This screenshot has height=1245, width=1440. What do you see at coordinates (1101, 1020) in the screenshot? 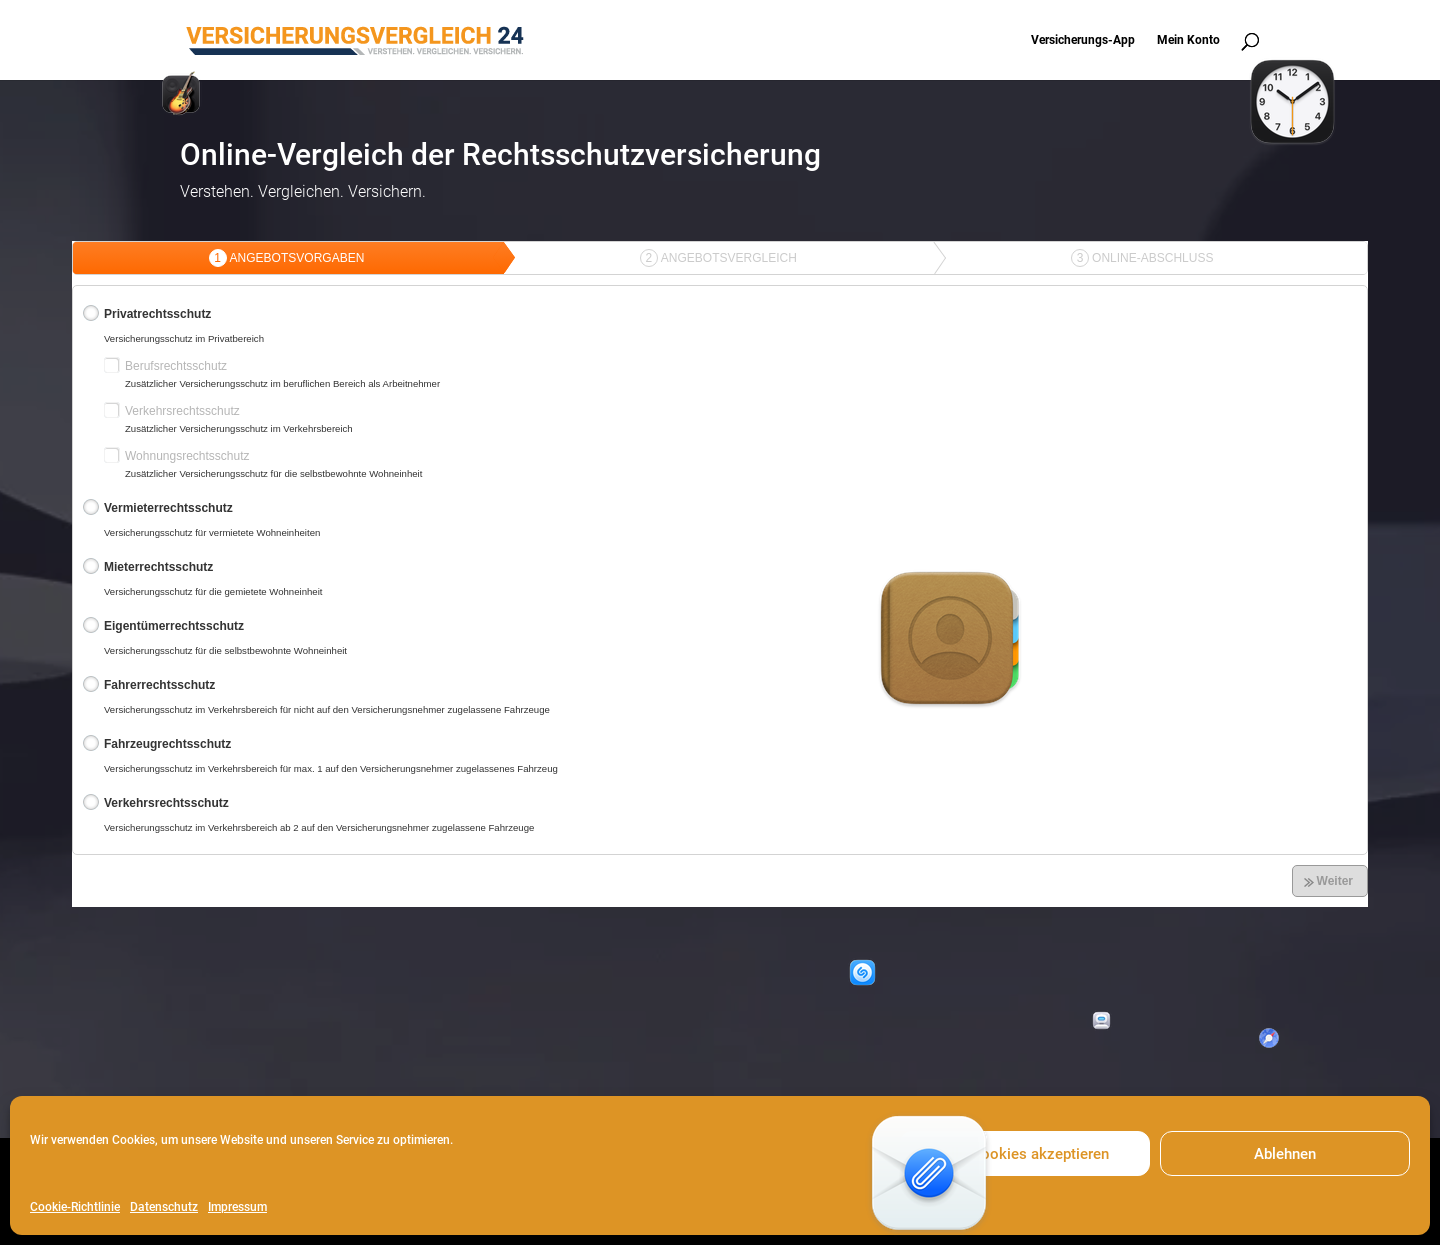
I see `open Automator app for macOS` at bounding box center [1101, 1020].